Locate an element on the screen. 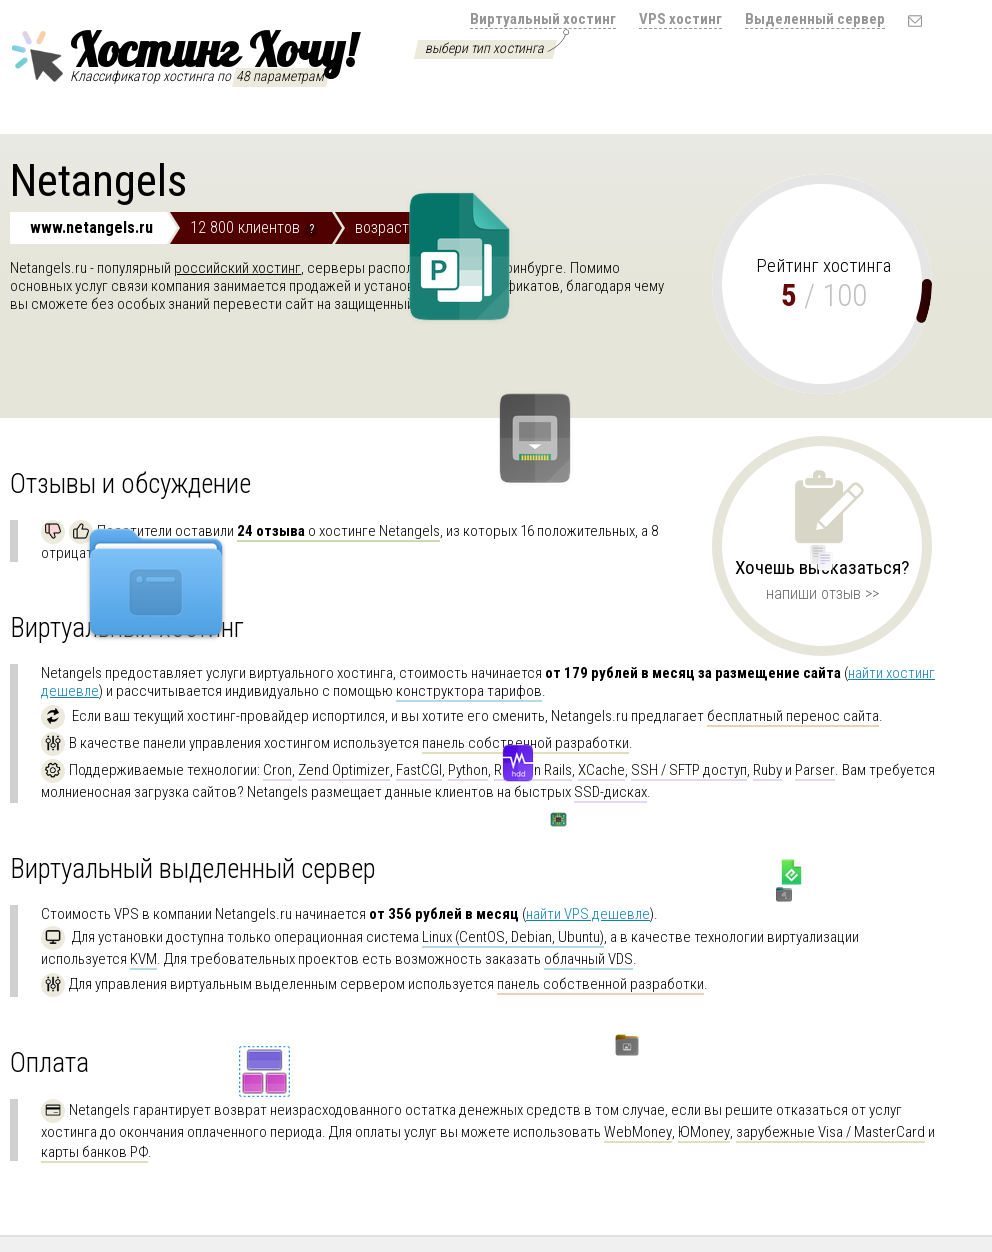  microsoft publisher document file is located at coordinates (459, 256).